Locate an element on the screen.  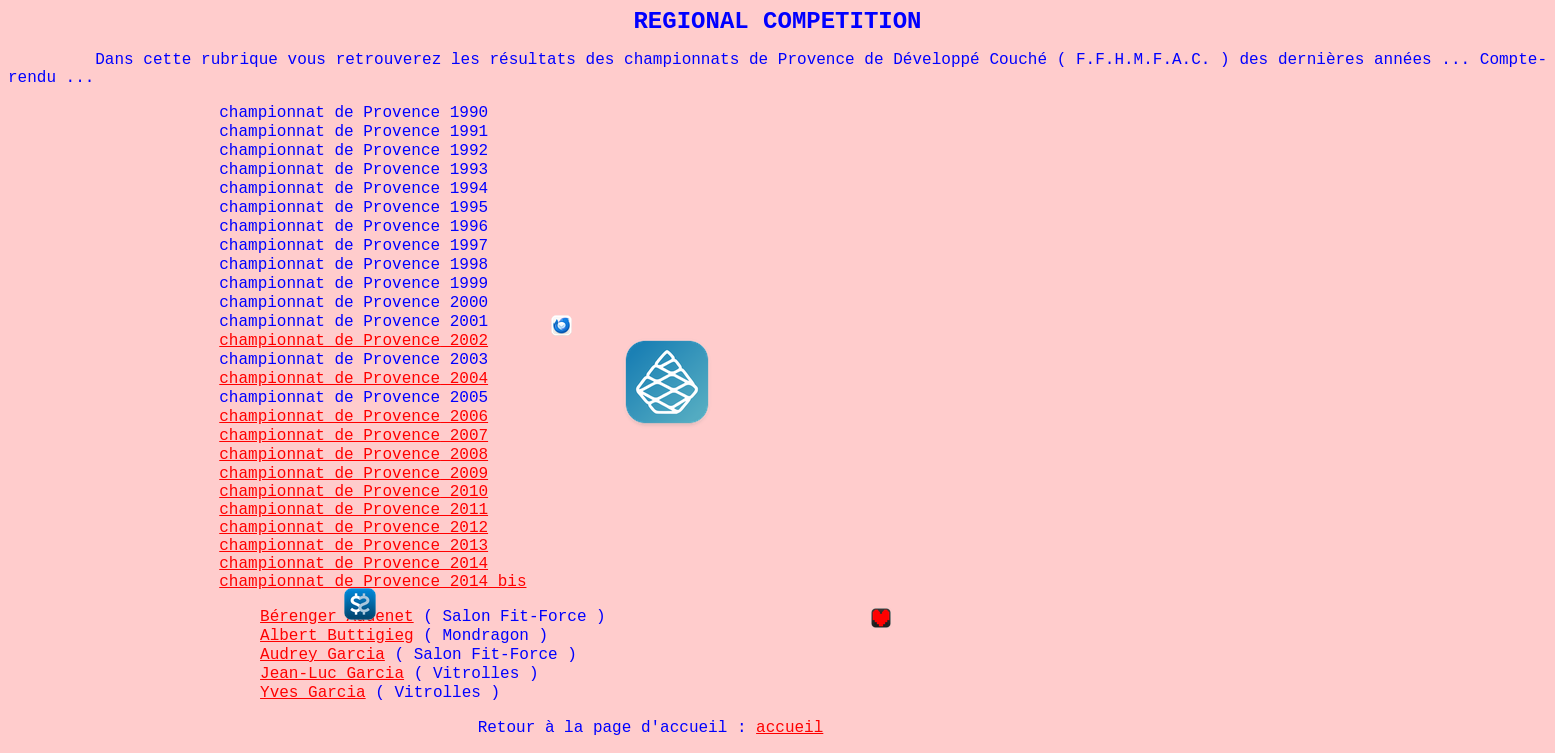
launch undertale is located at coordinates (881, 618).